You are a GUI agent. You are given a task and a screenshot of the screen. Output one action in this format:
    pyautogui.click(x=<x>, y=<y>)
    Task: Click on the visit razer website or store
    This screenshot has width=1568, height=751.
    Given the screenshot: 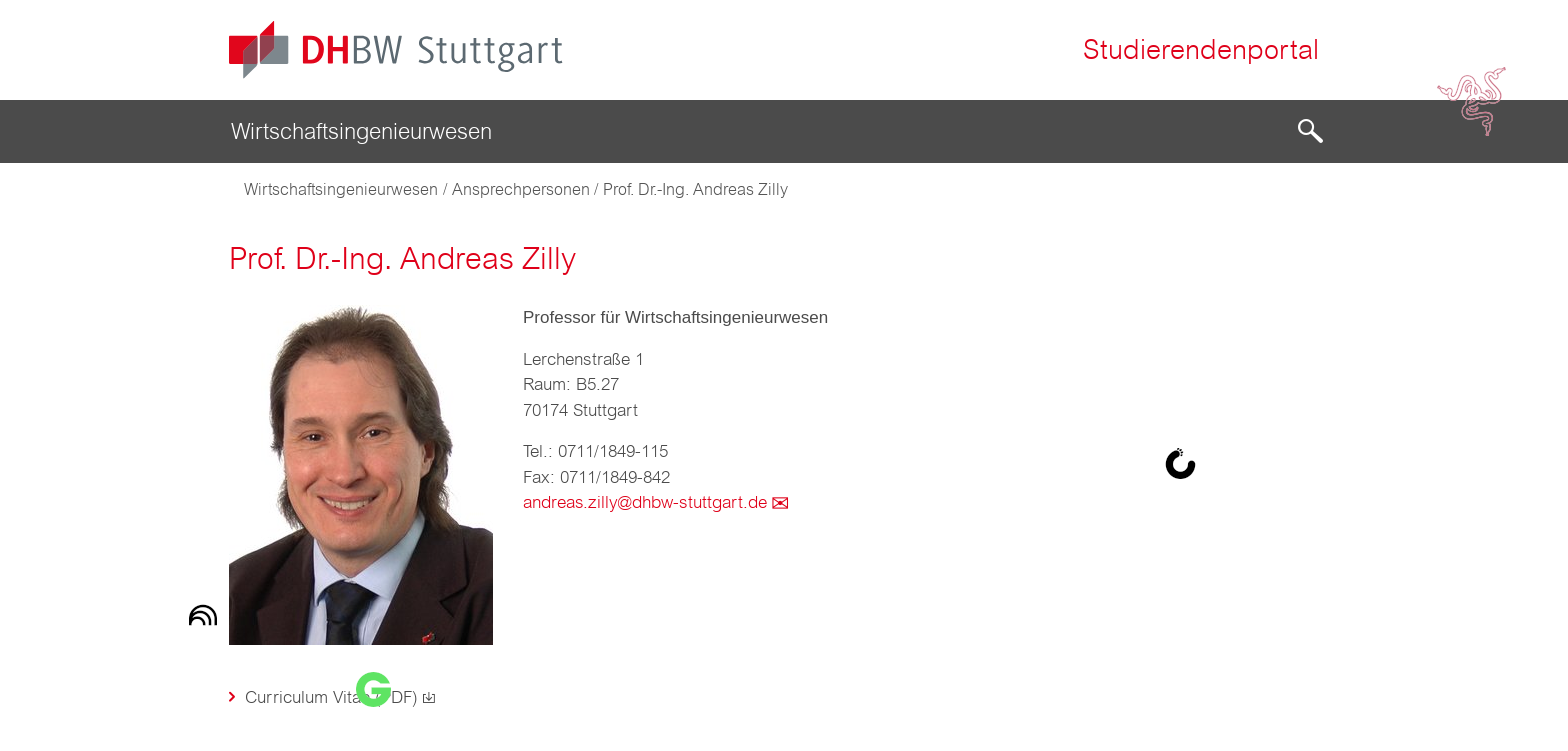 What is the action you would take?
    pyautogui.click(x=1471, y=101)
    